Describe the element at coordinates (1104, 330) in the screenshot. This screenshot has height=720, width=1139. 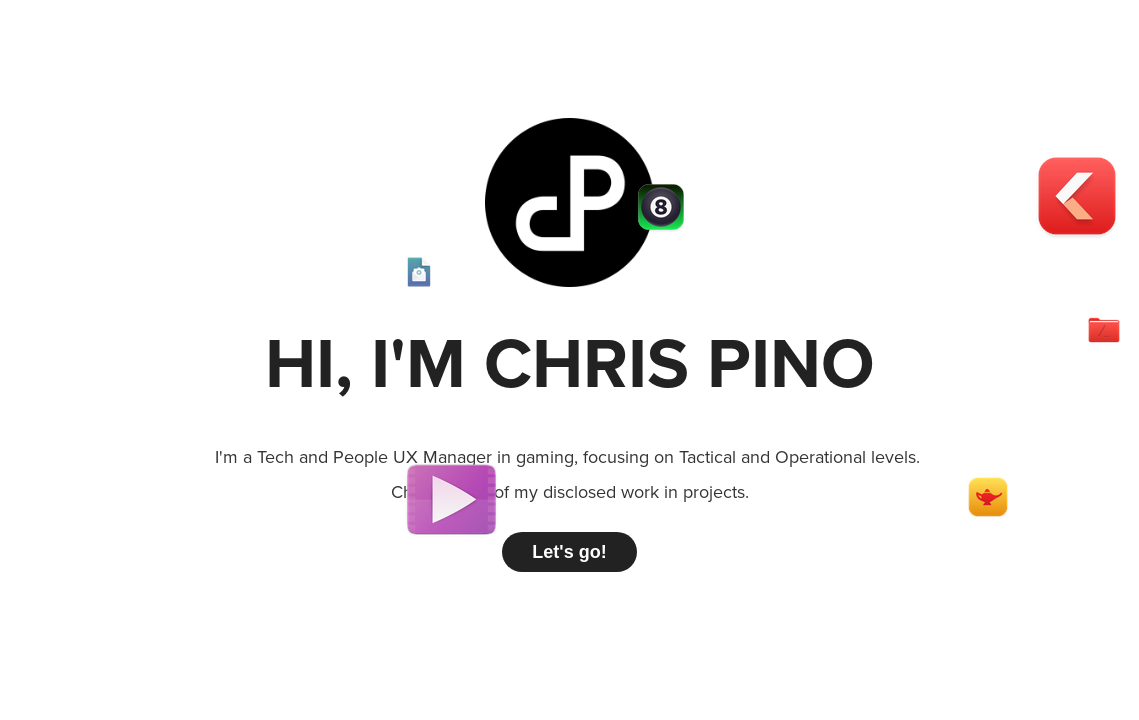
I see `access the root directory folder` at that location.